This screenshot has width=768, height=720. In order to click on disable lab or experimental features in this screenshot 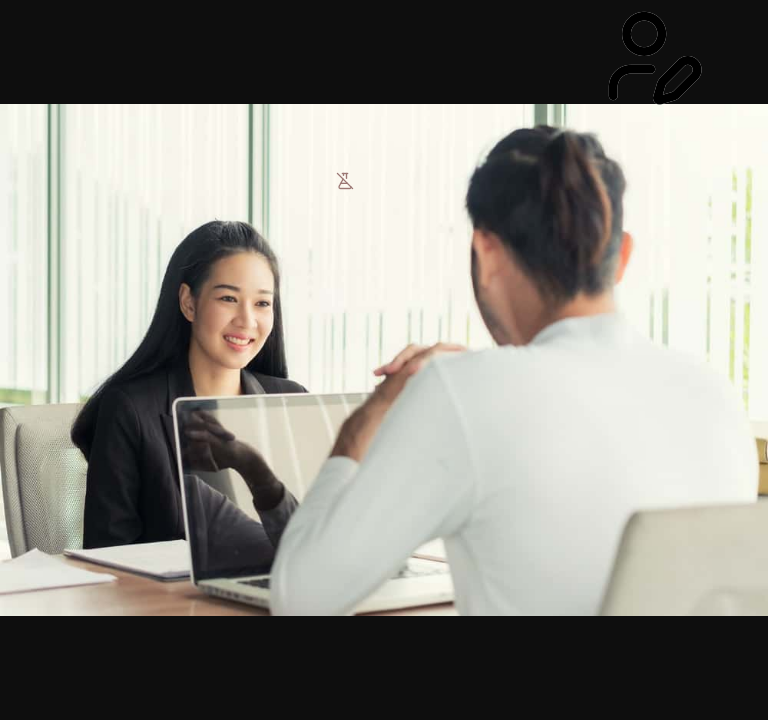, I will do `click(345, 181)`.